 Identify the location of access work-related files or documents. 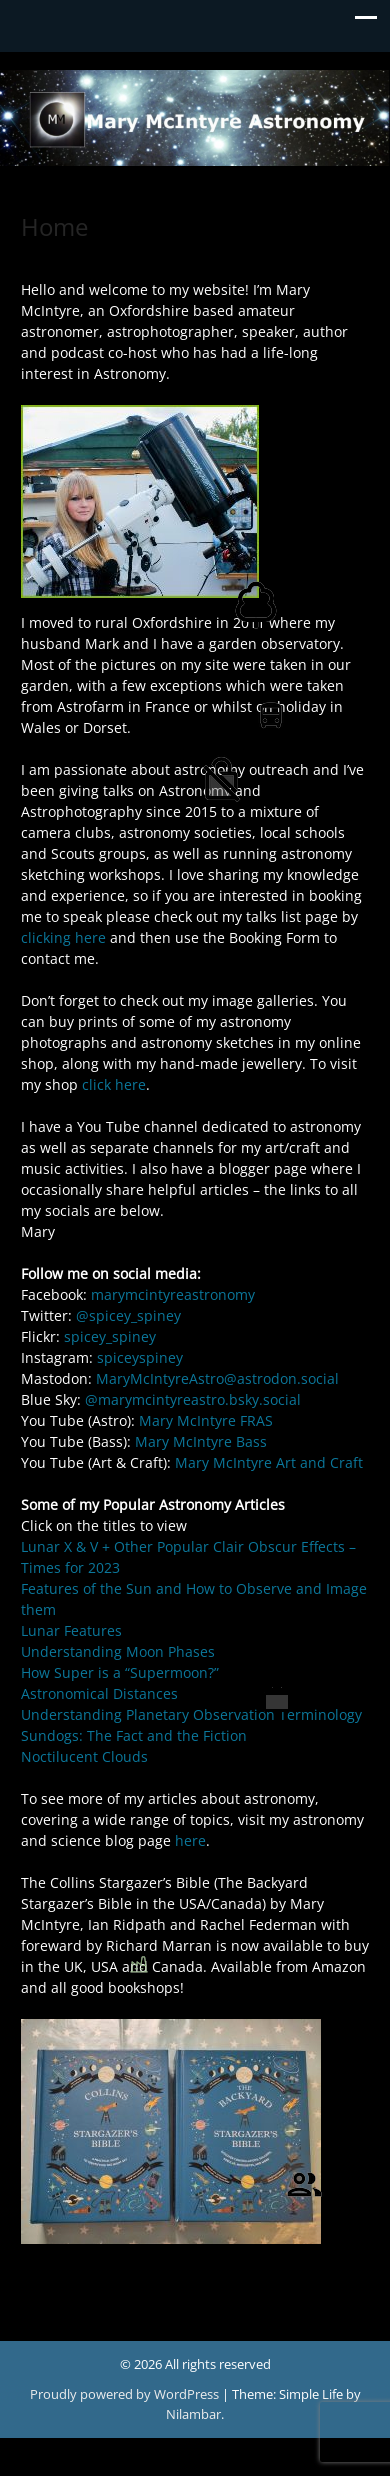
(277, 1700).